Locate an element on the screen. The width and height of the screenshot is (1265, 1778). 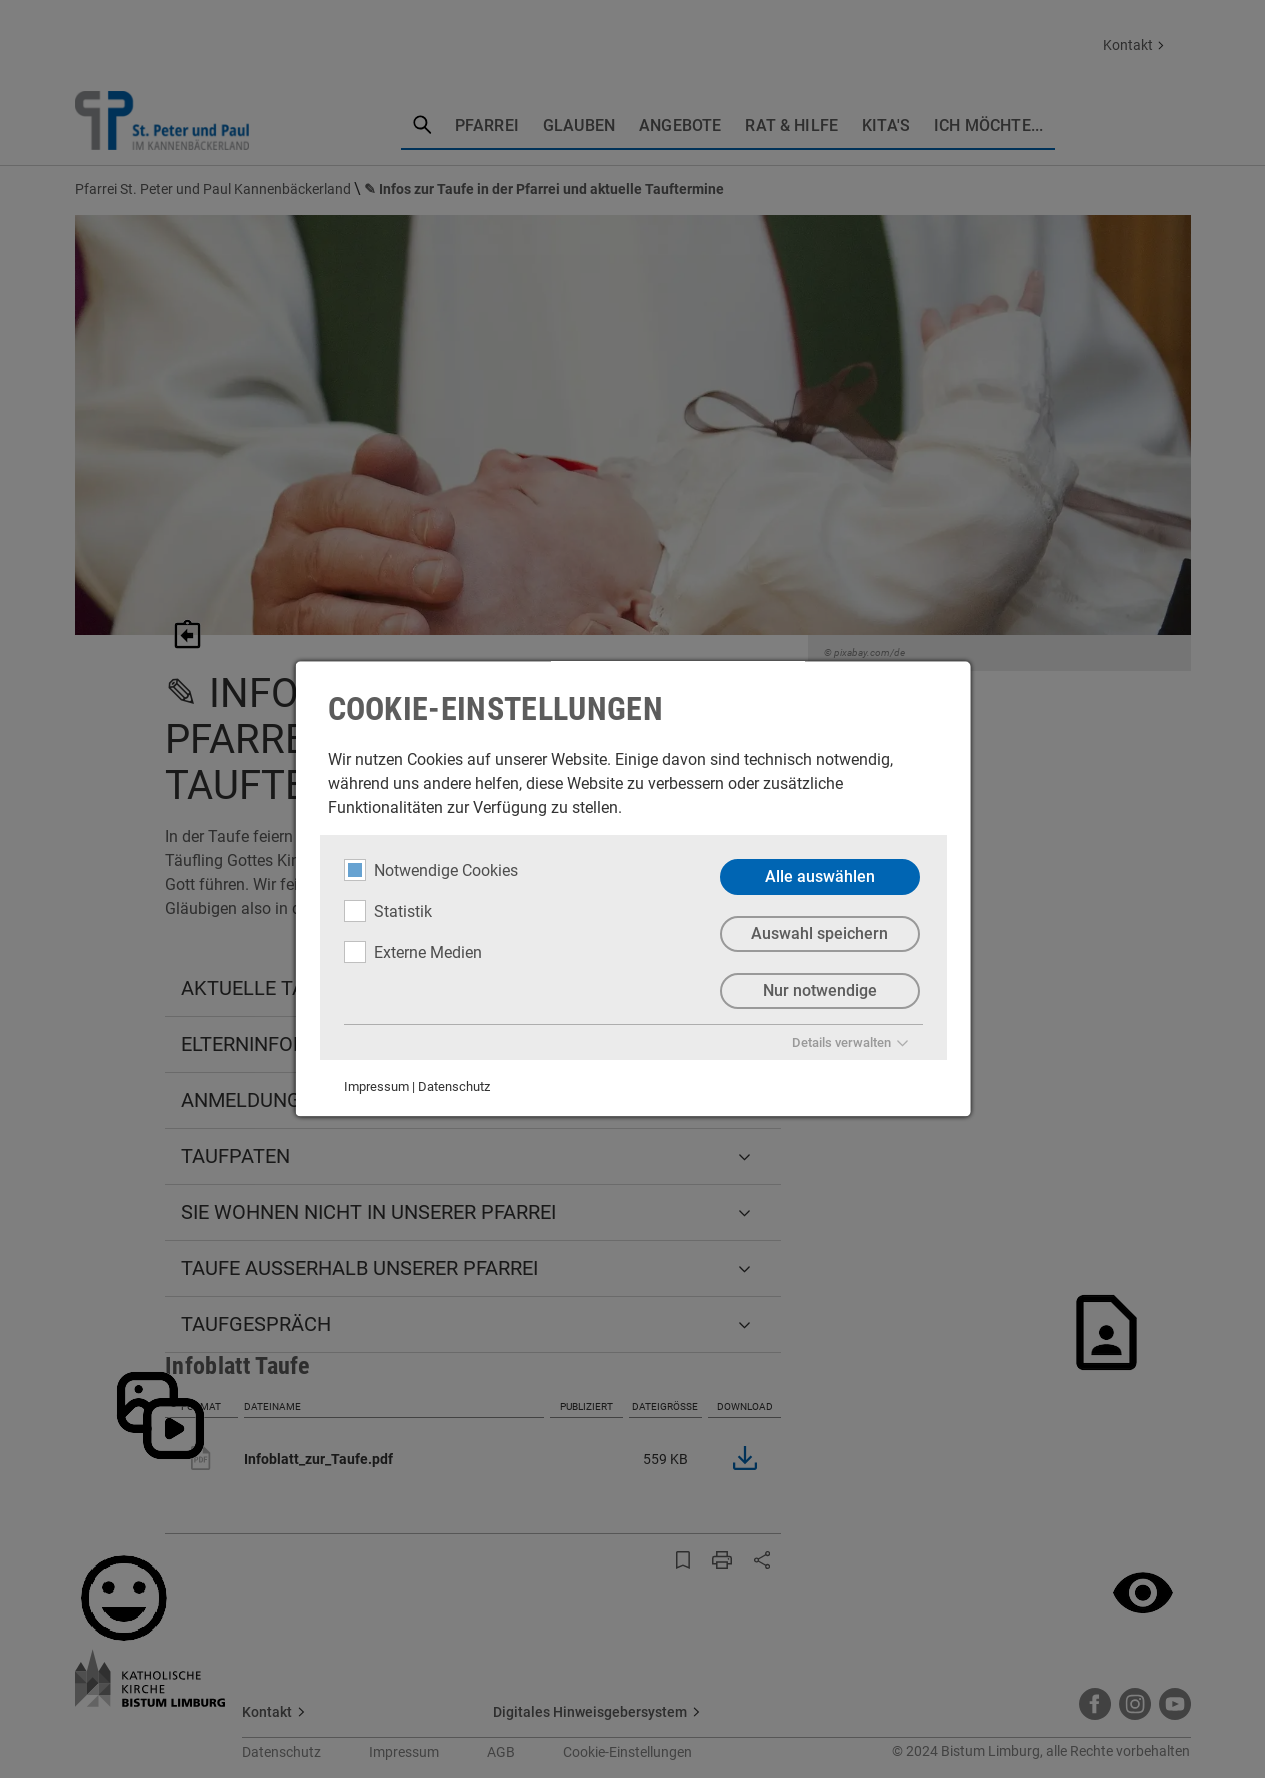
toggle visibility of an item or element is located at coordinates (1143, 1594).